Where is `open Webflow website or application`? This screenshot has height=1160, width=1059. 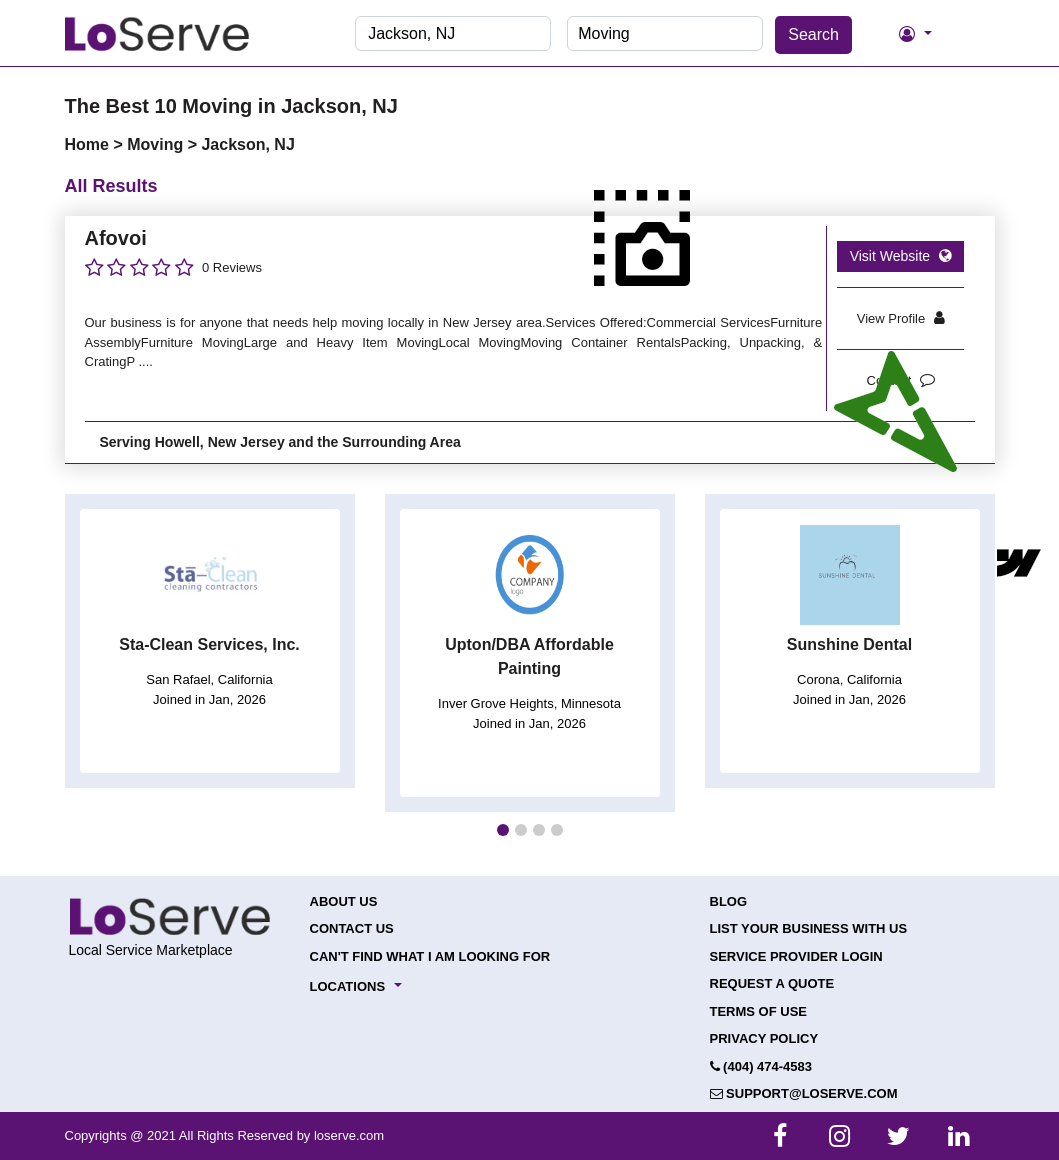 open Webflow website or application is located at coordinates (1019, 563).